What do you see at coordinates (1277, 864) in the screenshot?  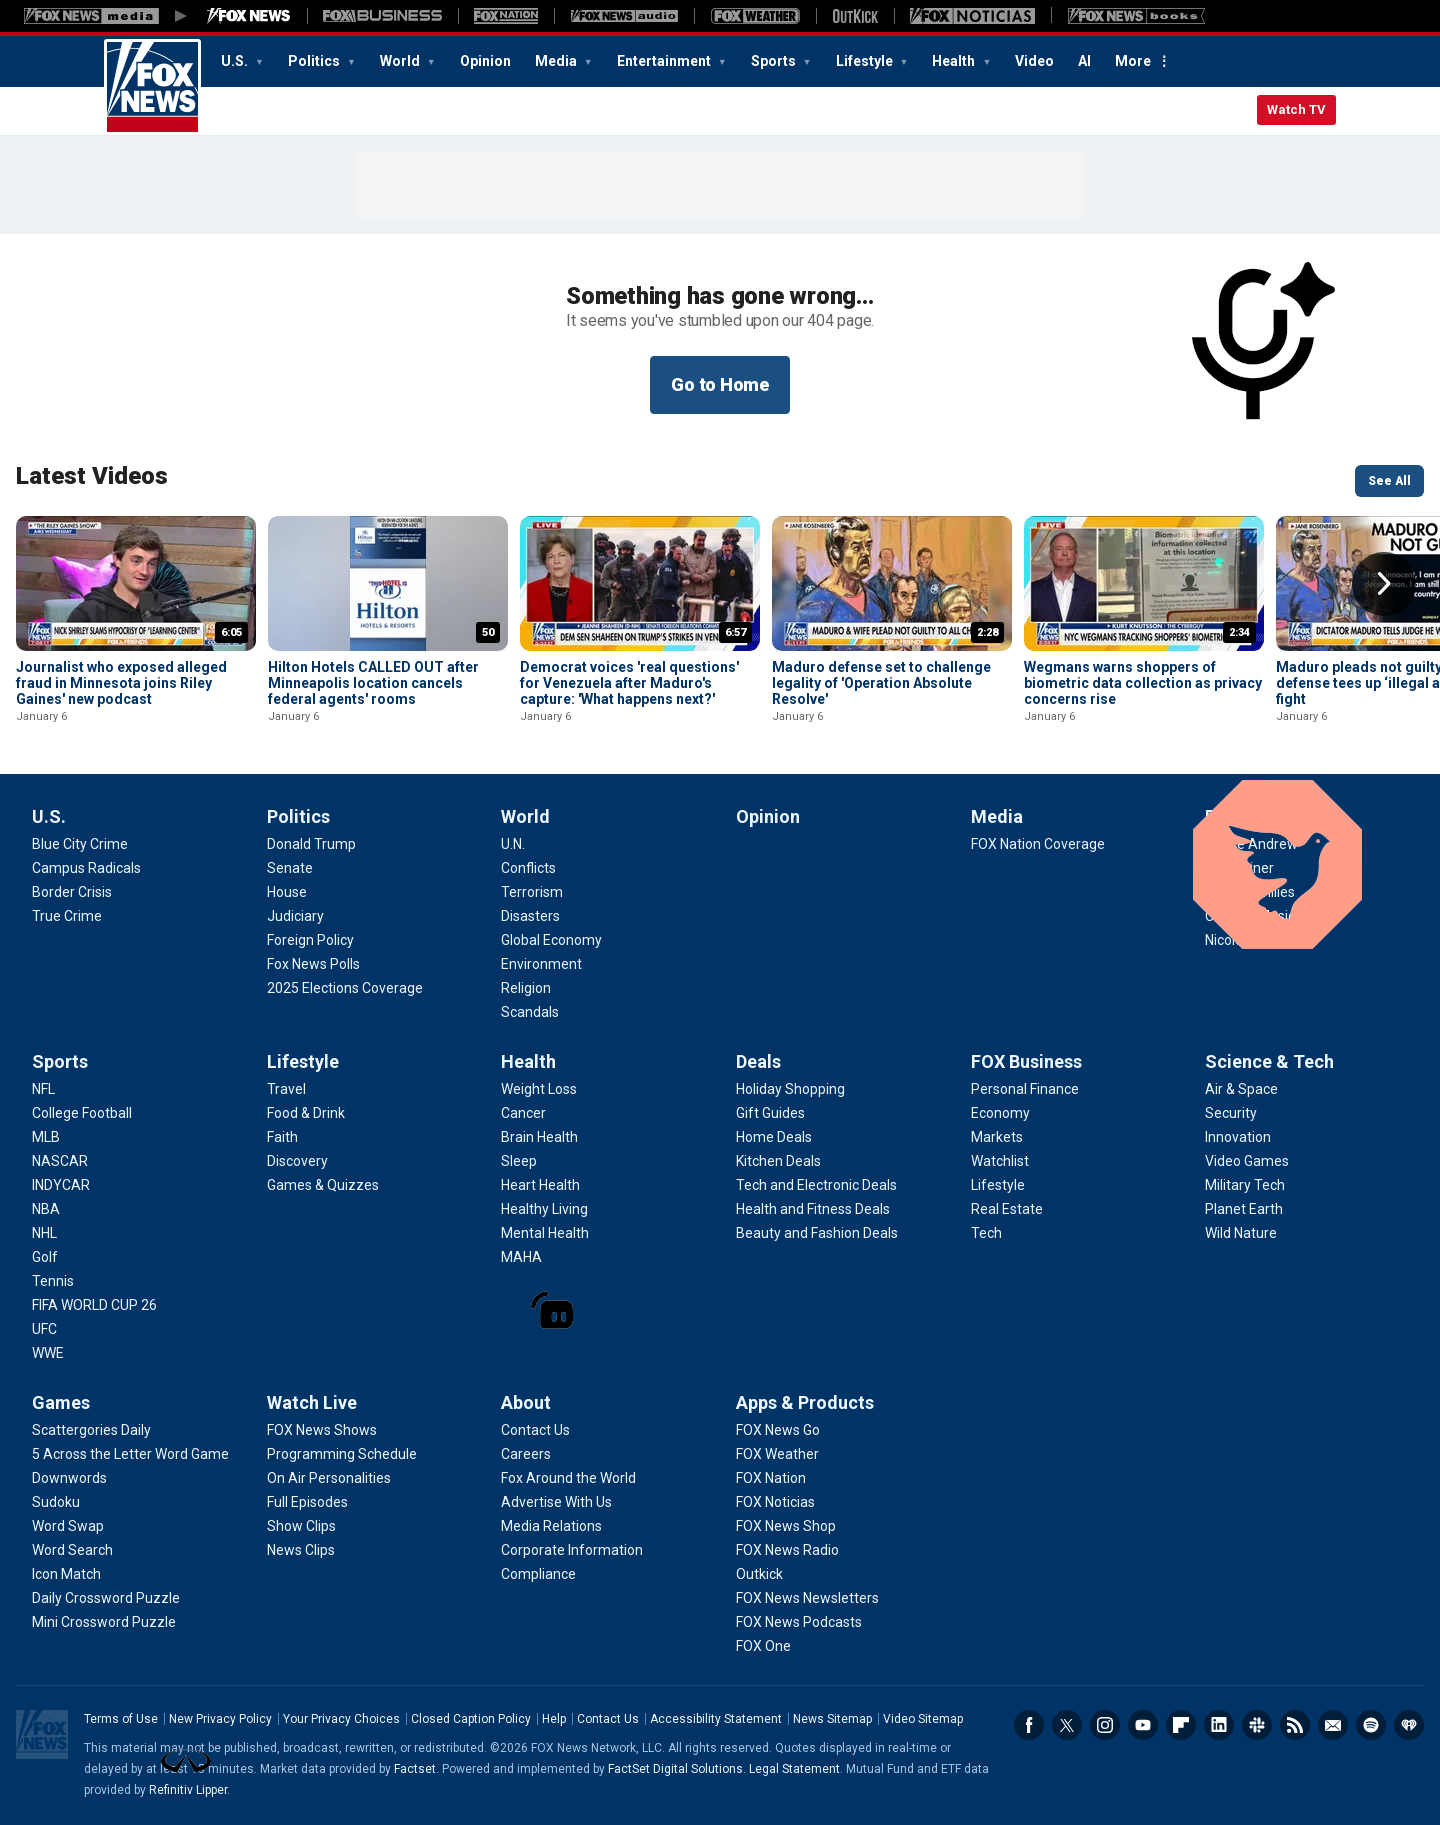 I see `open AdAway ad-blocking app` at bounding box center [1277, 864].